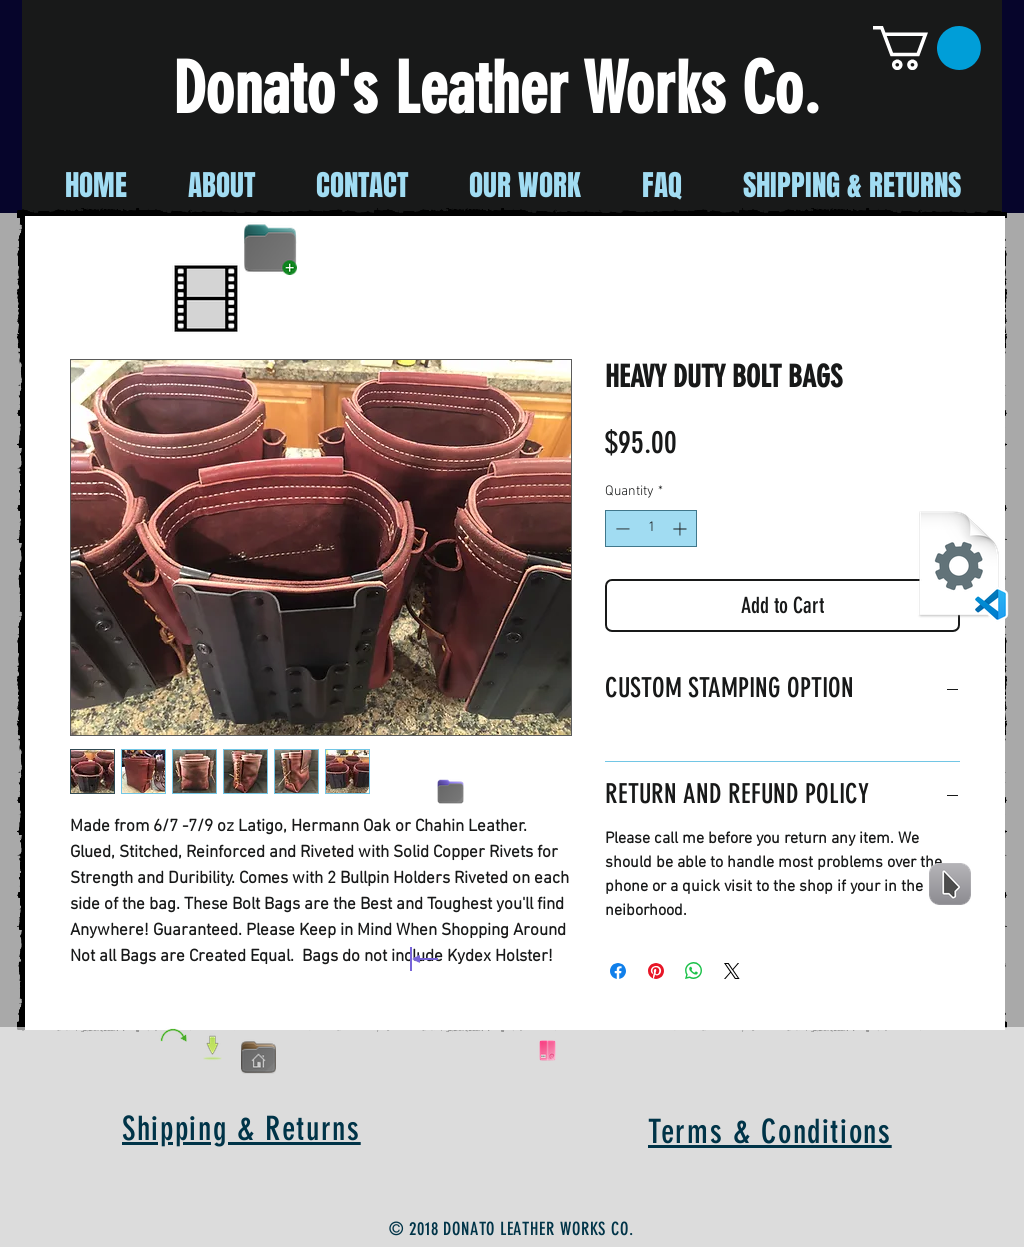 The height and width of the screenshot is (1247, 1024). Describe the element at coordinates (270, 248) in the screenshot. I see `create a new folder` at that location.